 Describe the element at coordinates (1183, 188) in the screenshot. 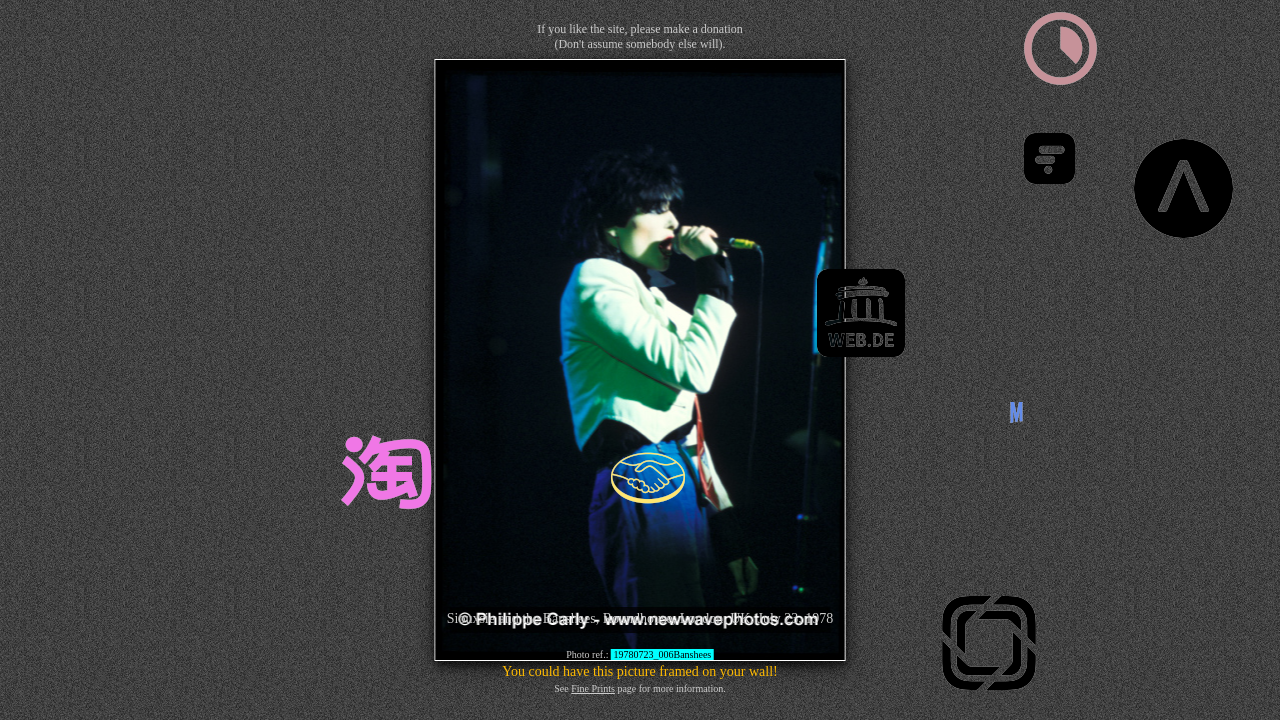

I see `open the lydia mobile payment app` at that location.